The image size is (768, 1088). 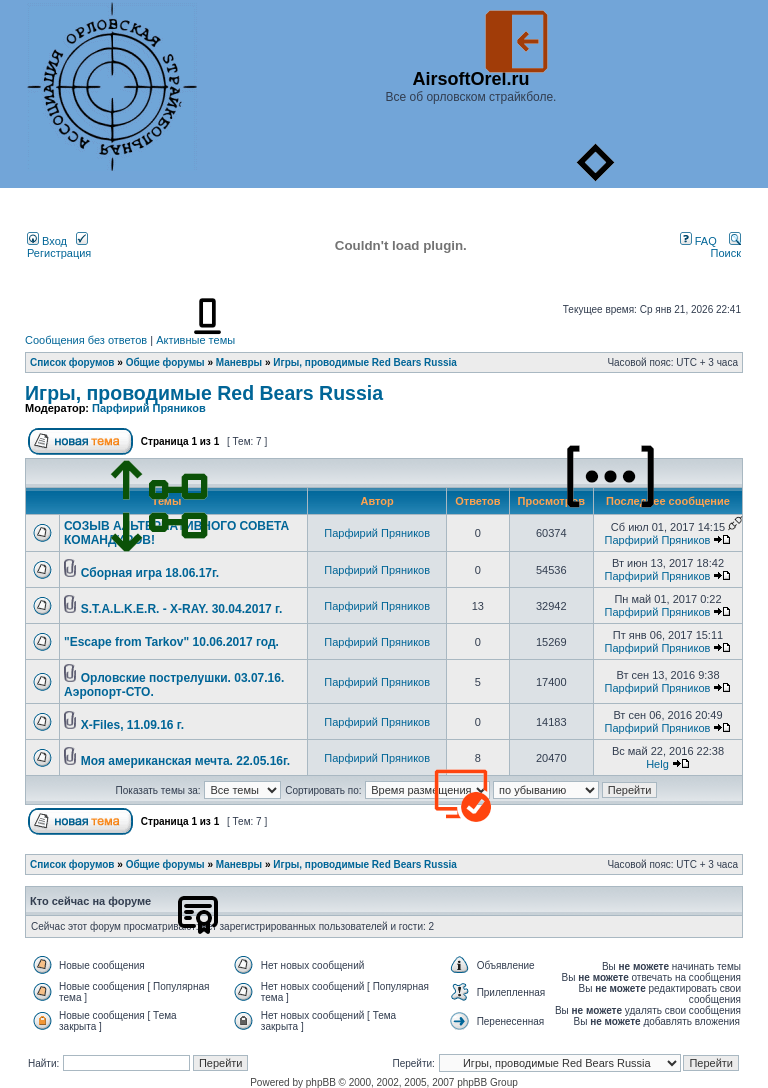 I want to click on wrap selected code with a snippet or block, so click(x=610, y=476).